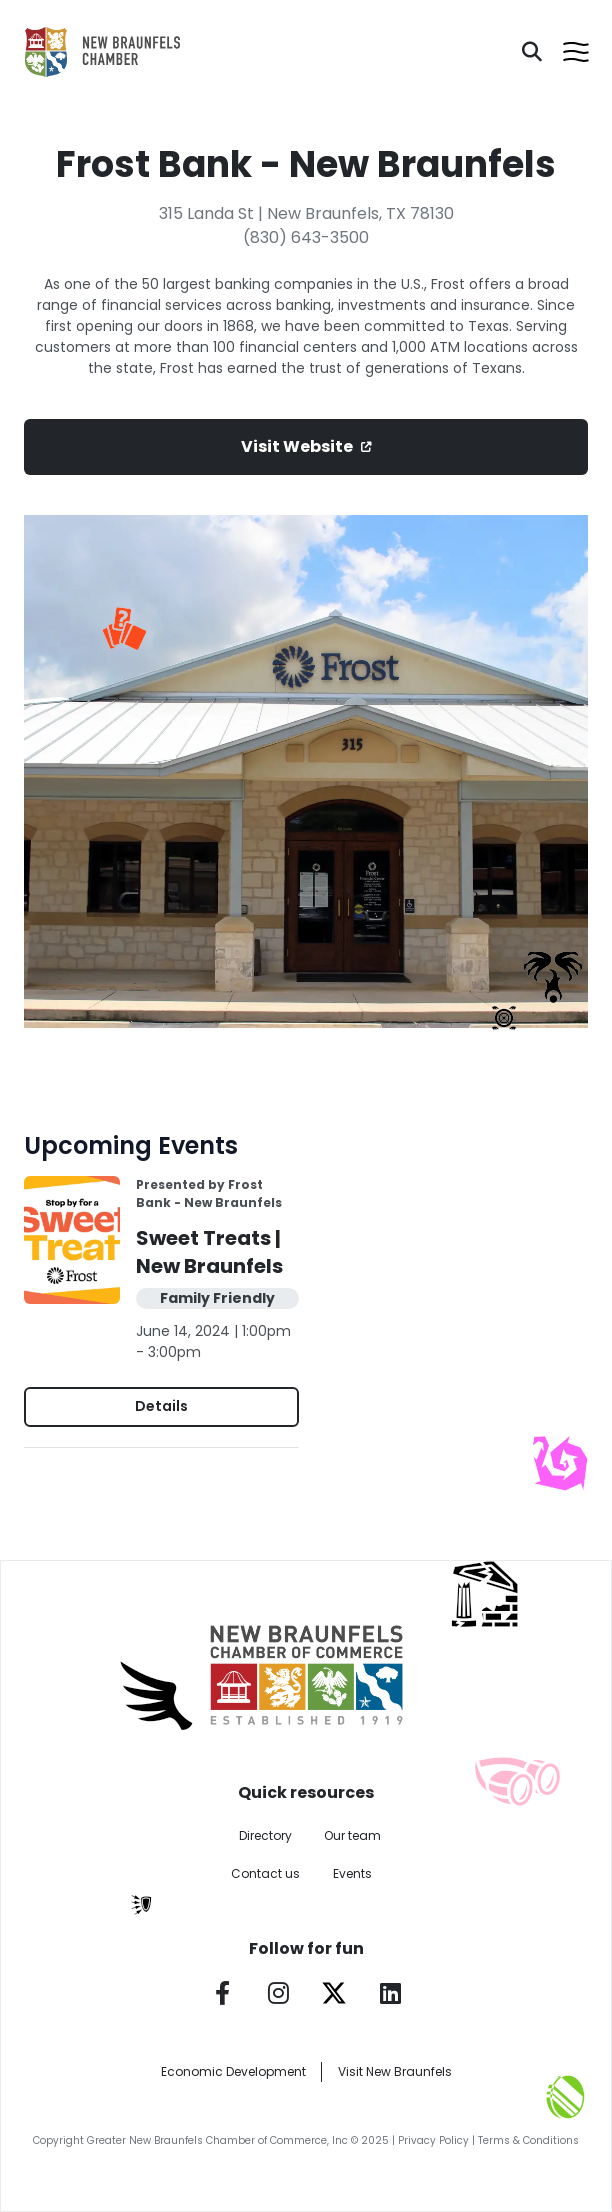 The image size is (612, 2212). I want to click on indicates flight or aerial ability in gameplay, so click(156, 1696).